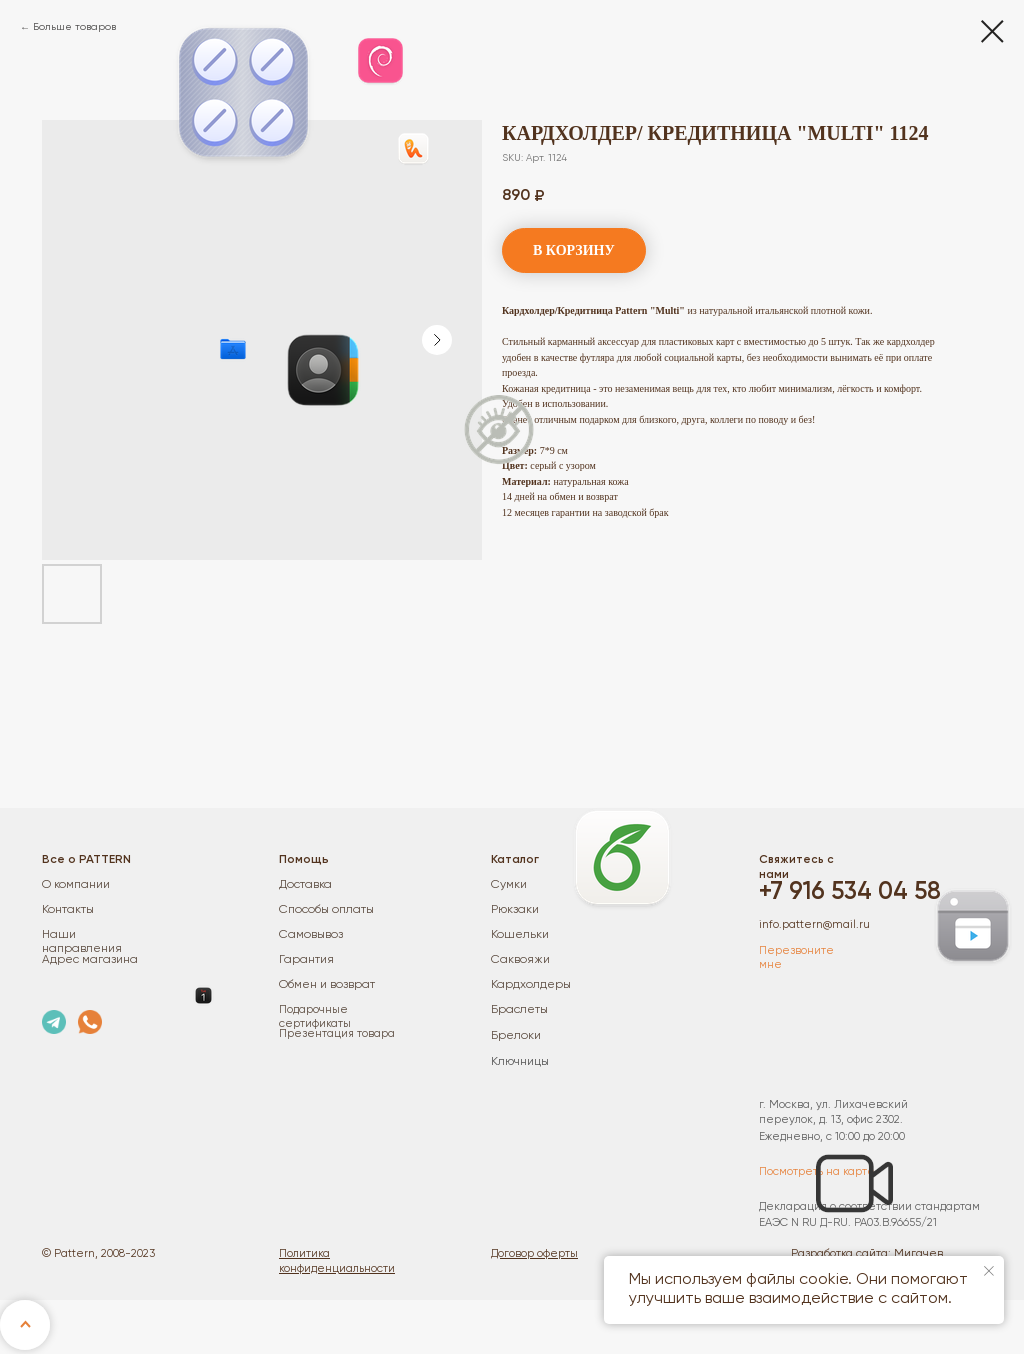 The image size is (1024, 1354). What do you see at coordinates (413, 148) in the screenshot?
I see `launch gnome nibbles snake game` at bounding box center [413, 148].